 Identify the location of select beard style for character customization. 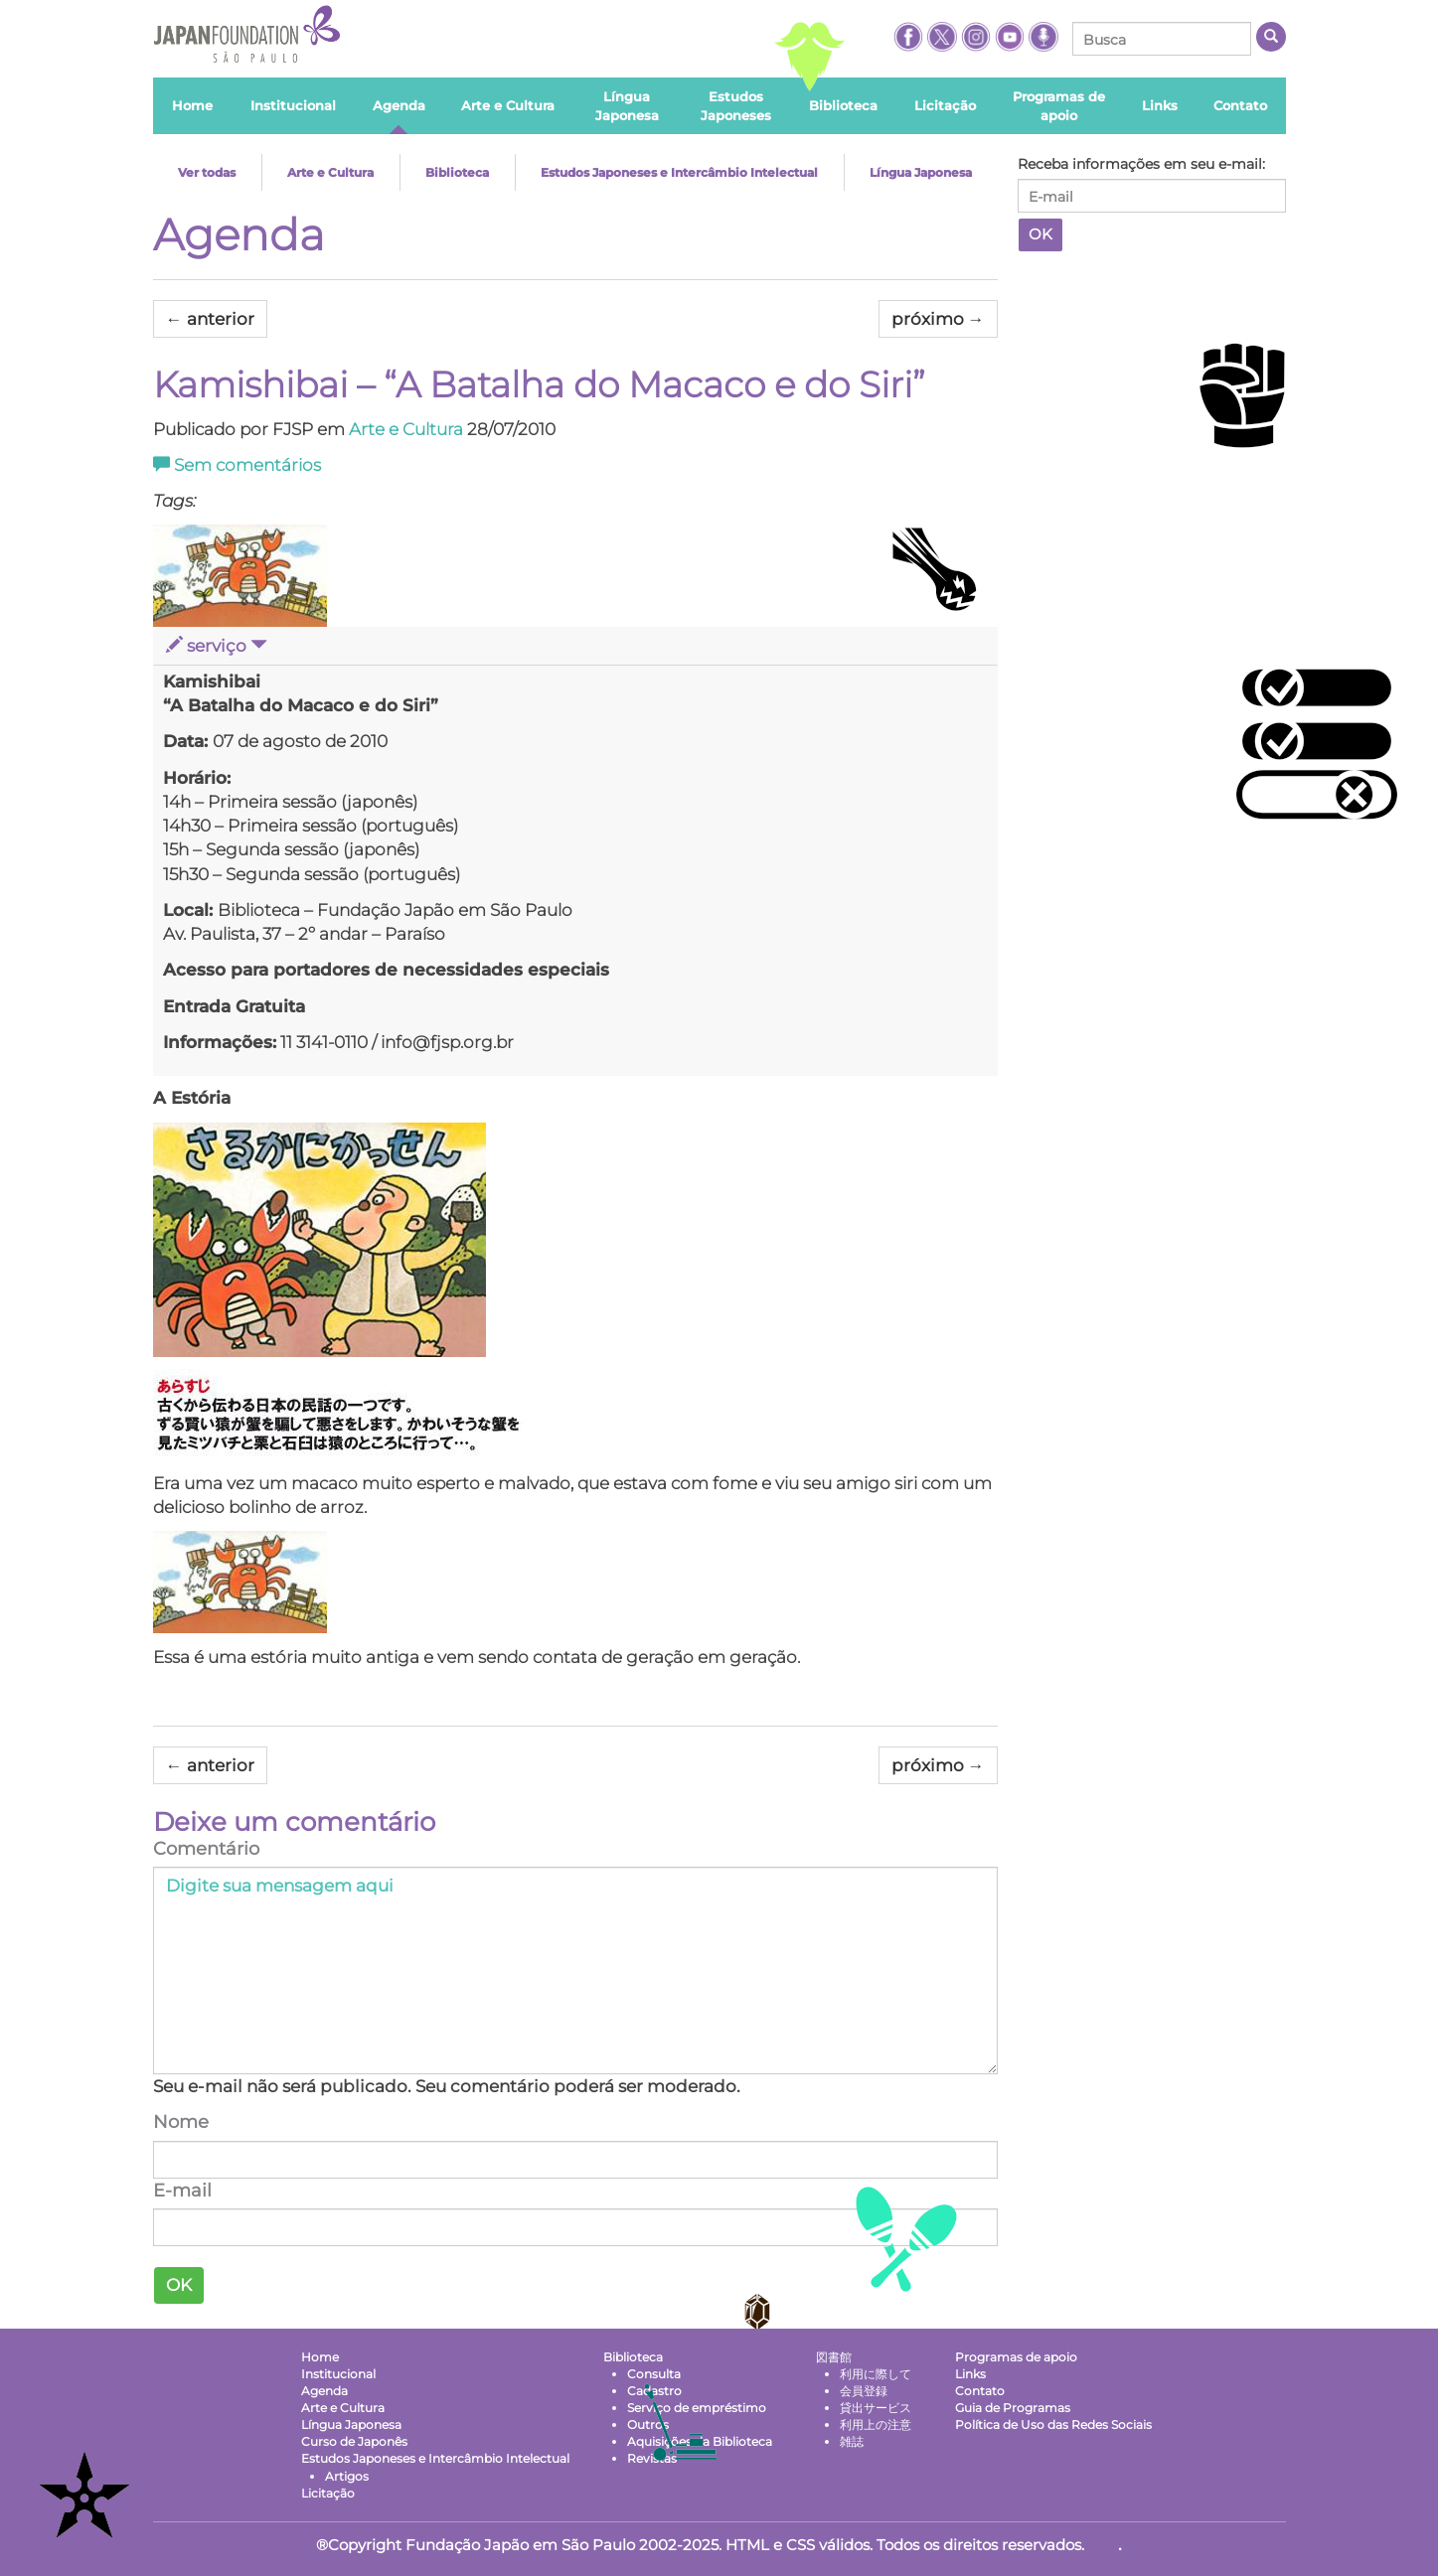
(809, 55).